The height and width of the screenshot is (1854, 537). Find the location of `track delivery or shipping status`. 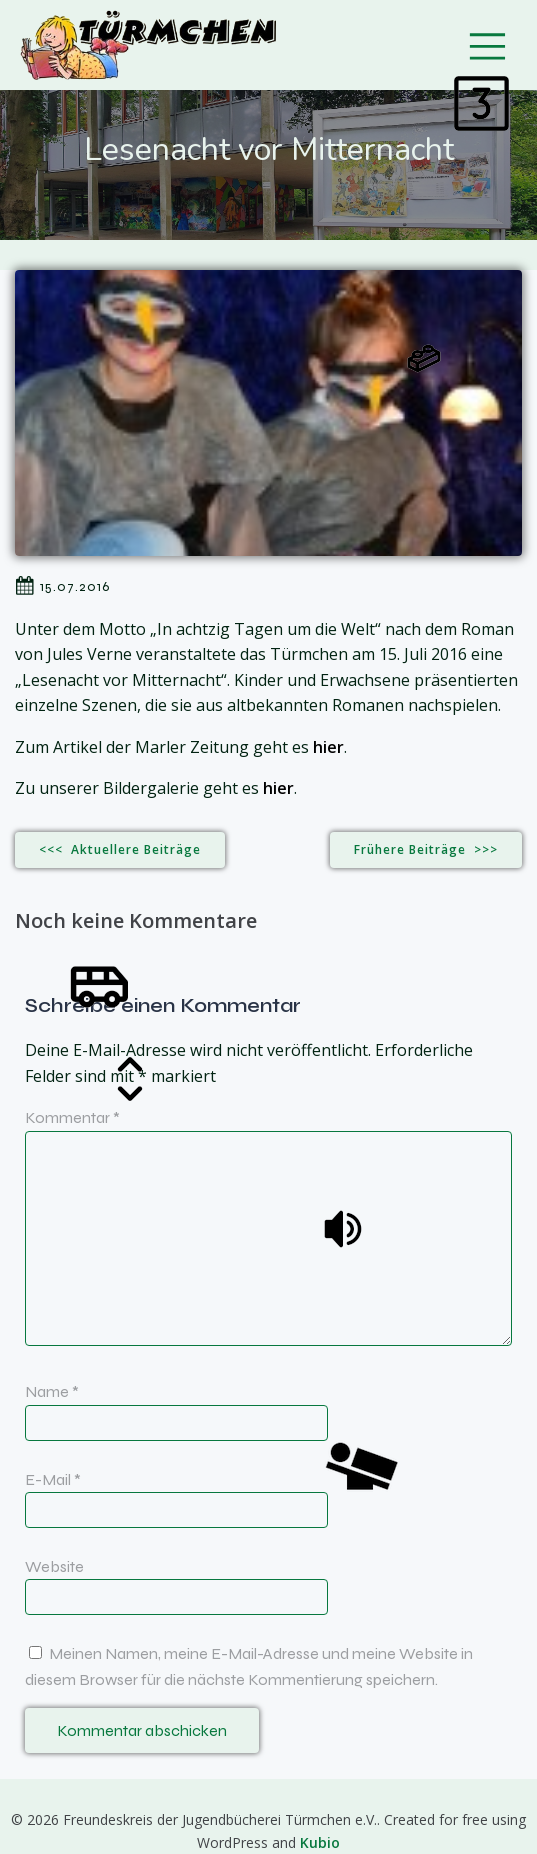

track delivery or shipping status is located at coordinates (98, 986).